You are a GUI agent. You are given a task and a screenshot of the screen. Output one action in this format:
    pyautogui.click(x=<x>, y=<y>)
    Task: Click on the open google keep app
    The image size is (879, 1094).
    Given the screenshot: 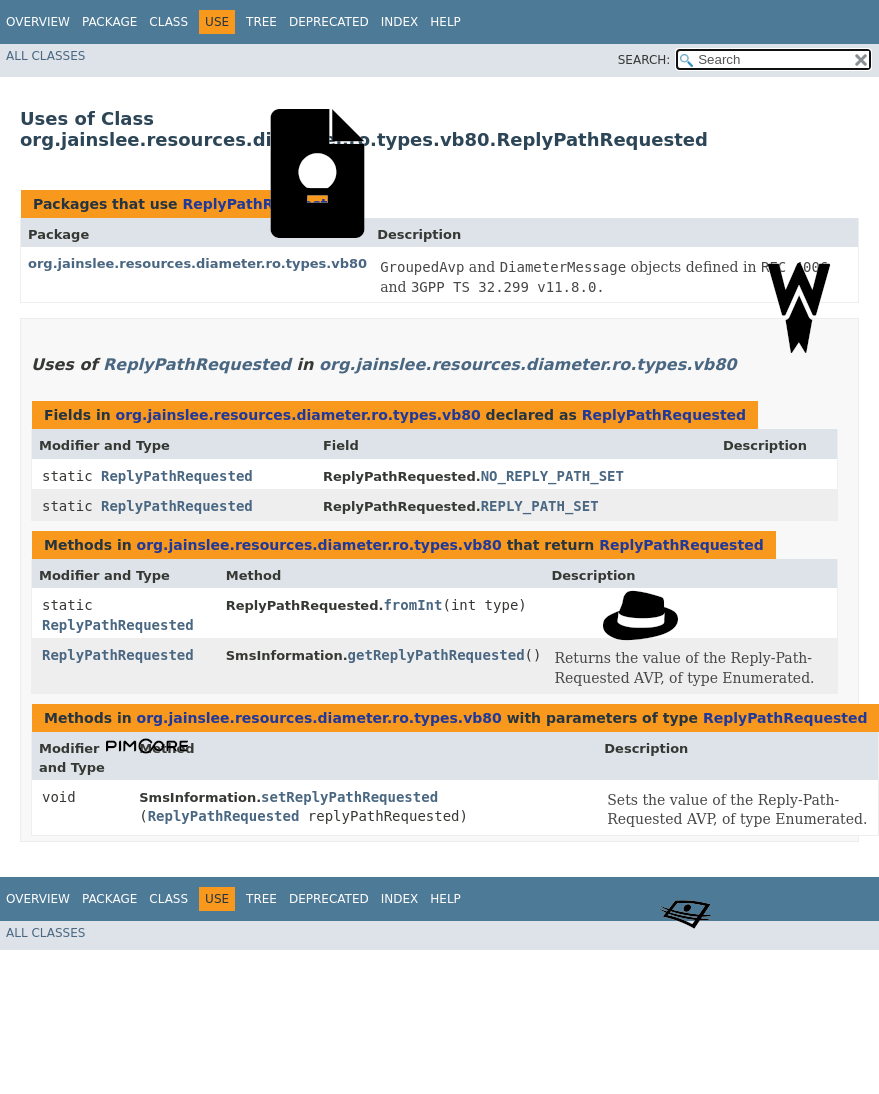 What is the action you would take?
    pyautogui.click(x=317, y=173)
    